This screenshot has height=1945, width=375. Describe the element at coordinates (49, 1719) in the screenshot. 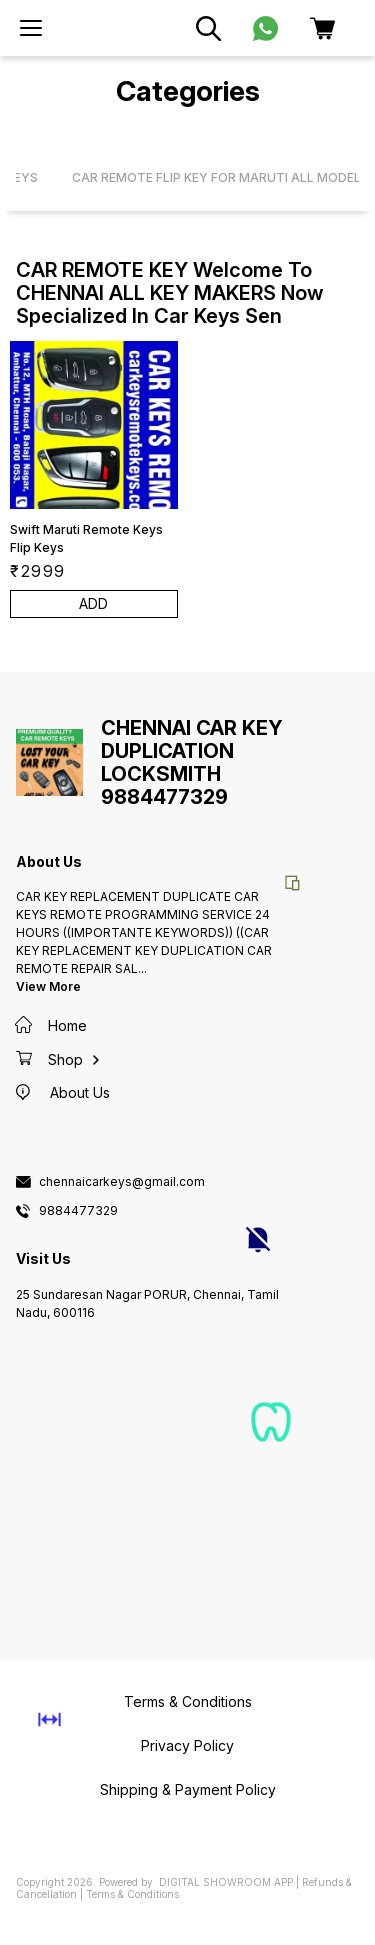

I see `expand content to full width` at that location.